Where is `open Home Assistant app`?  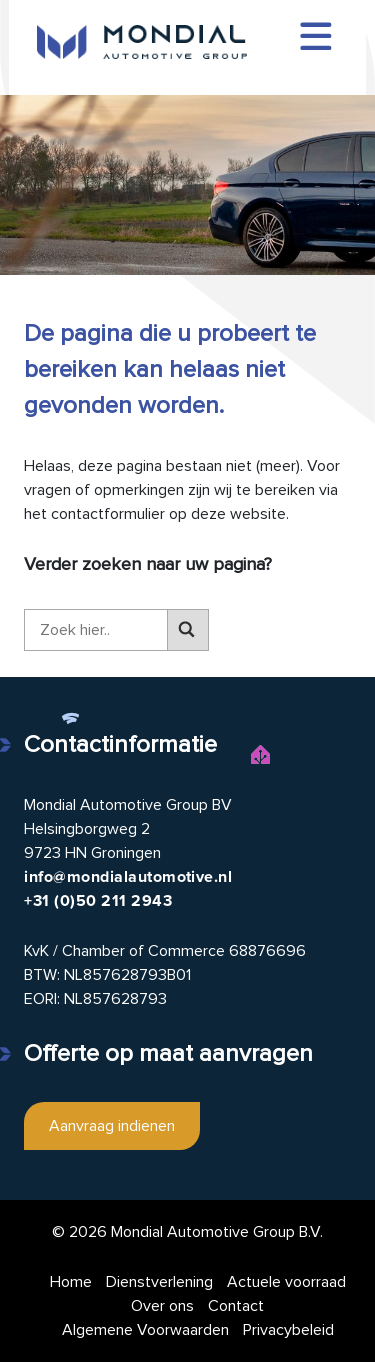 open Home Assistant app is located at coordinates (260, 754).